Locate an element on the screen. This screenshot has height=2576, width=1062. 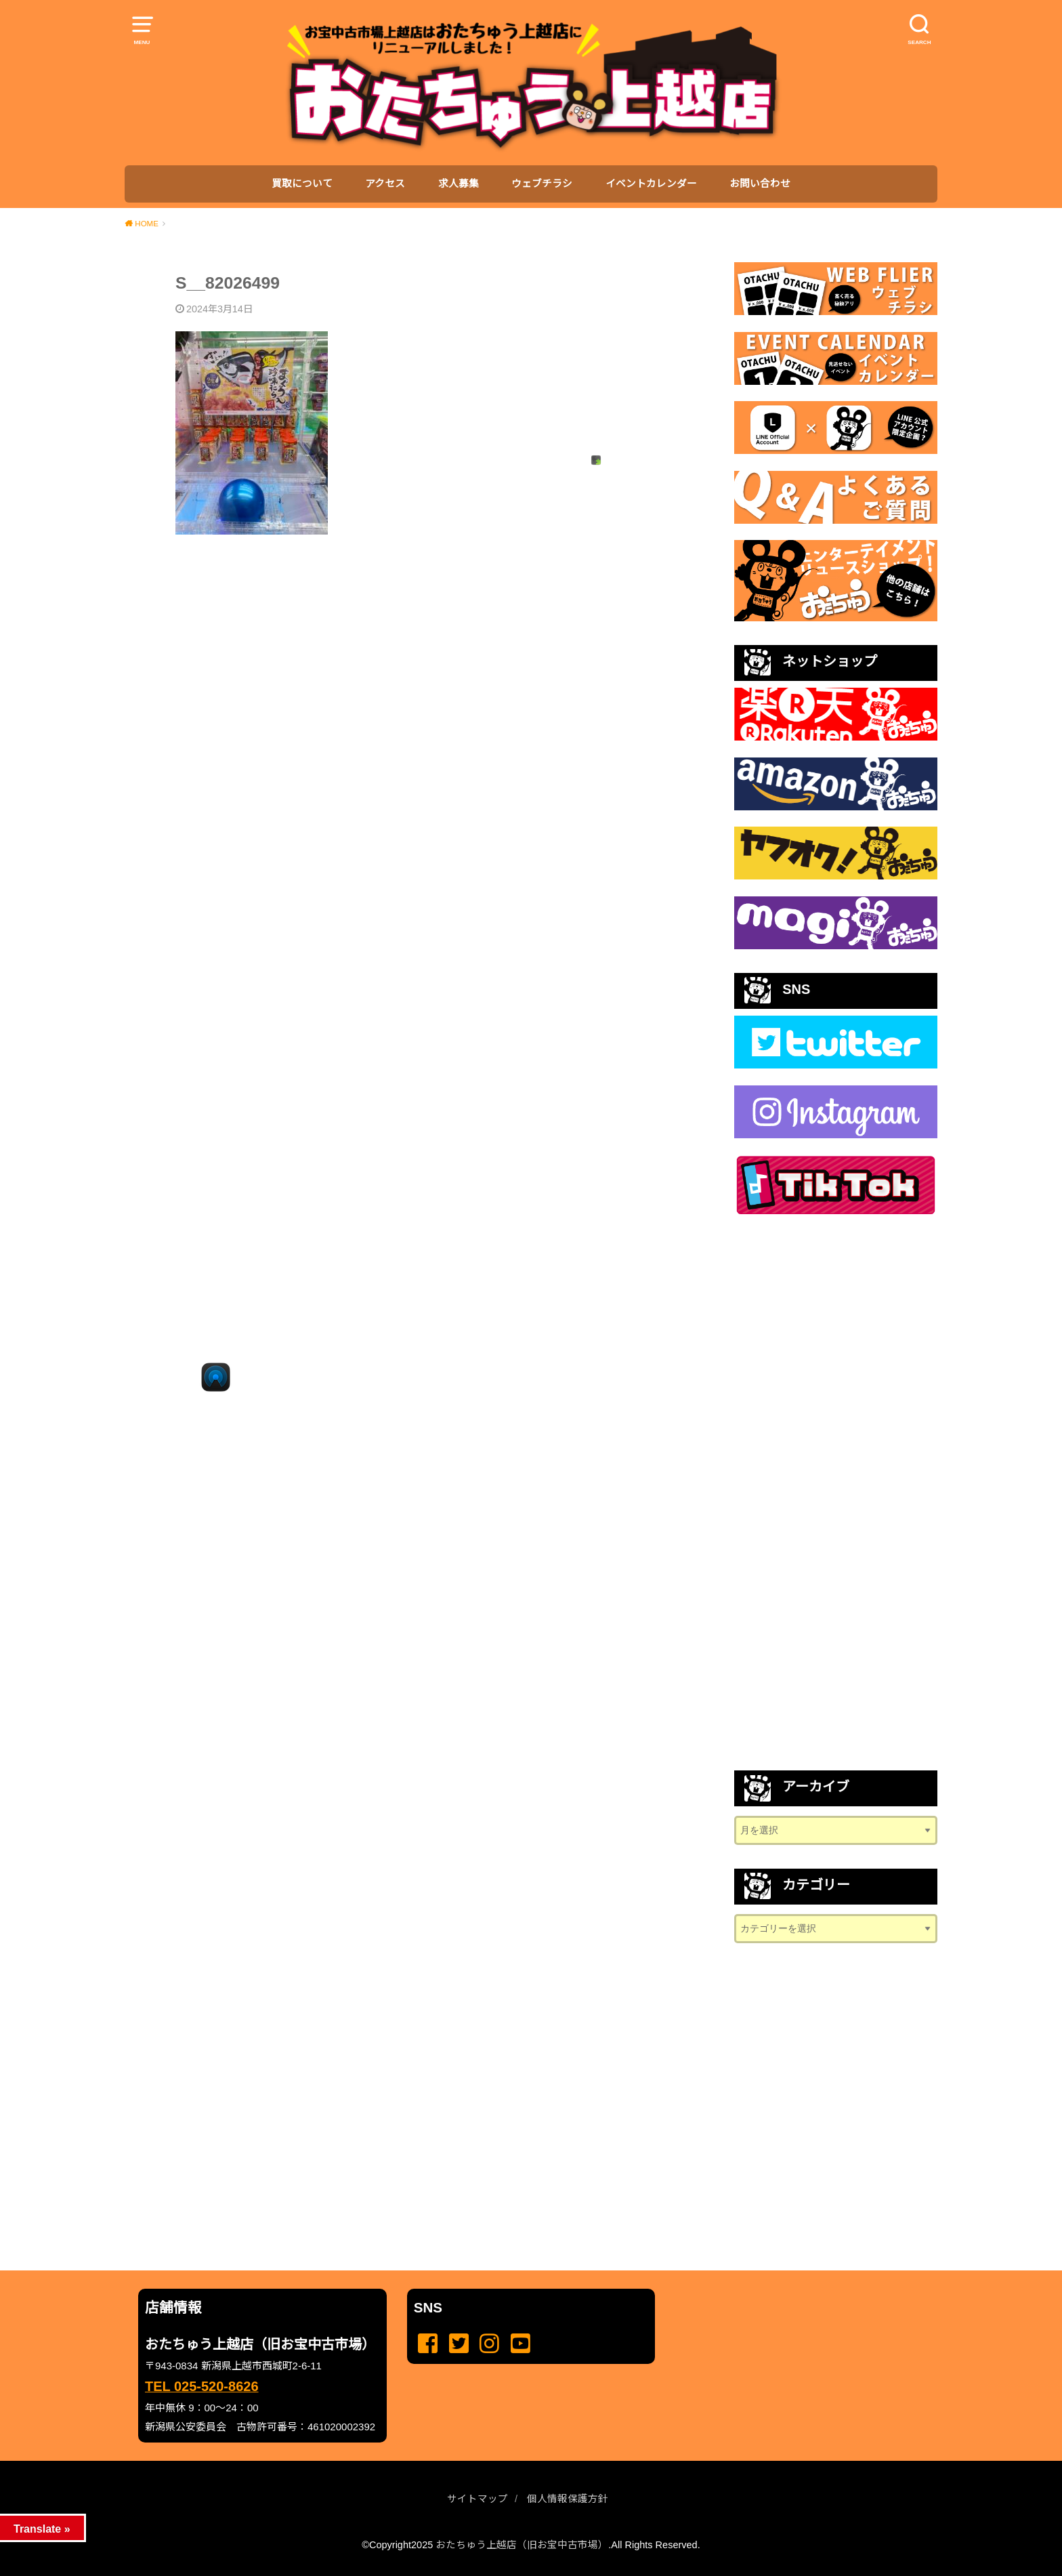
open airdrop to share files wirelessly is located at coordinates (215, 1377).